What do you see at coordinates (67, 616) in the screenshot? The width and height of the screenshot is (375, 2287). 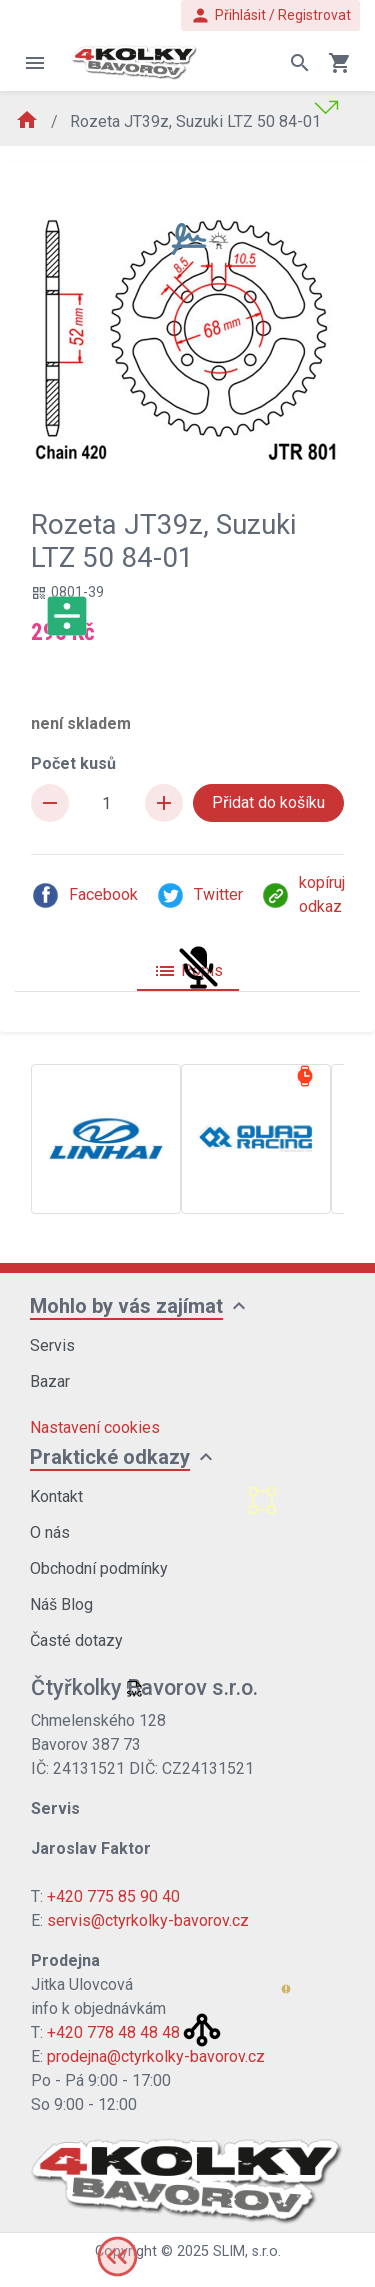 I see `perform division calculation` at bounding box center [67, 616].